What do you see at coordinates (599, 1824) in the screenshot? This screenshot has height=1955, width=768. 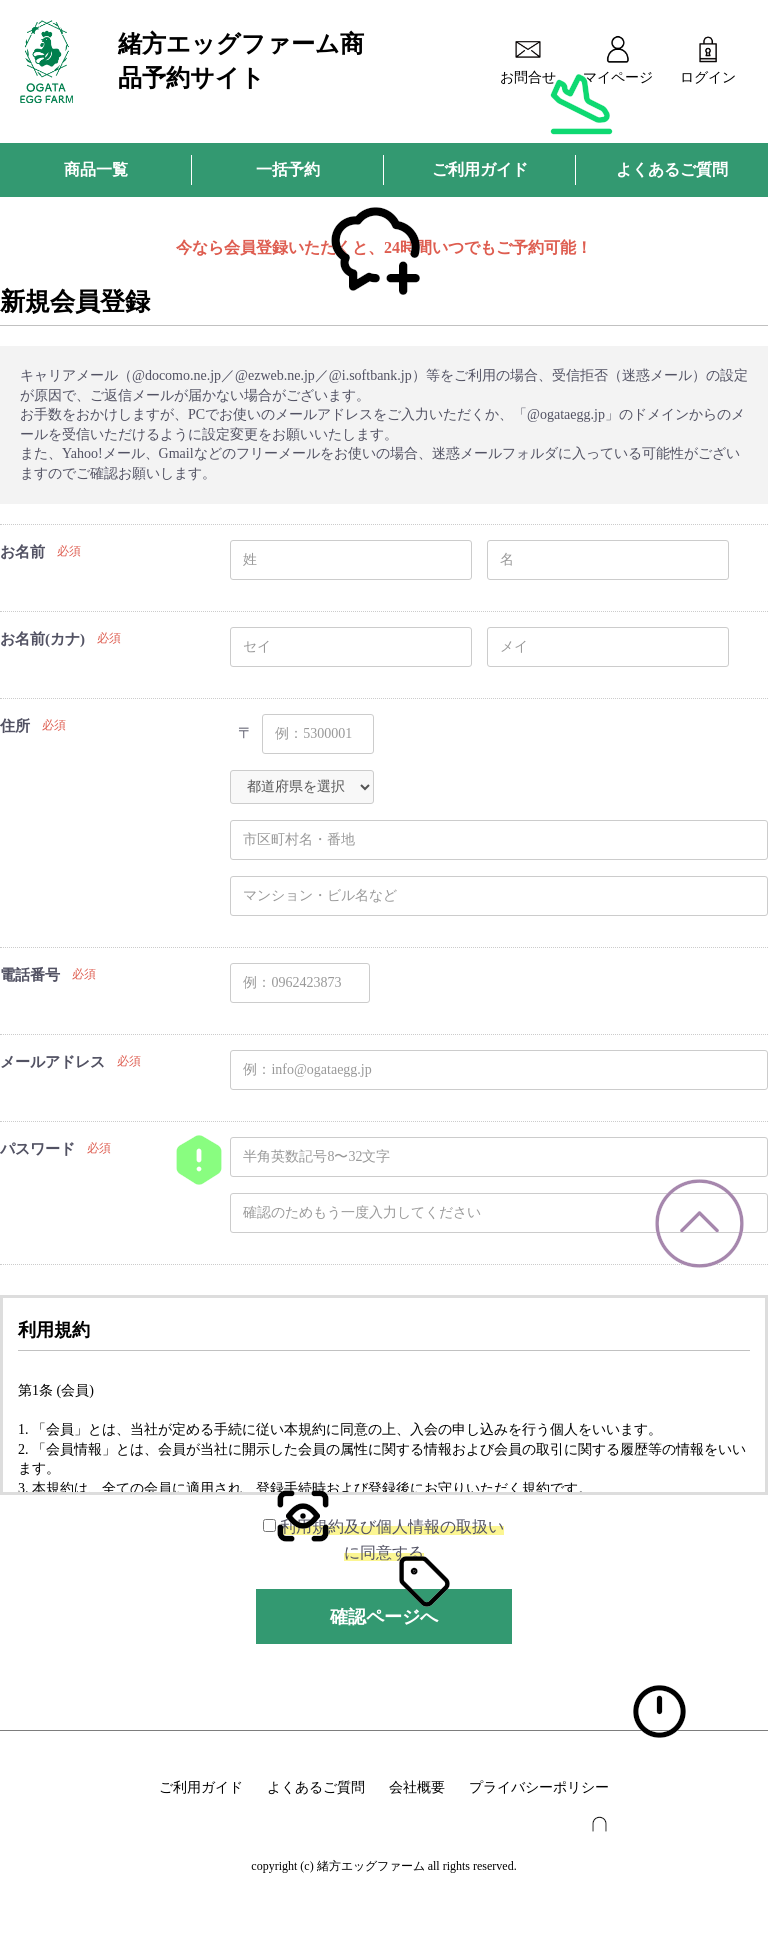 I see `indicates set intersection in data filtering` at bounding box center [599, 1824].